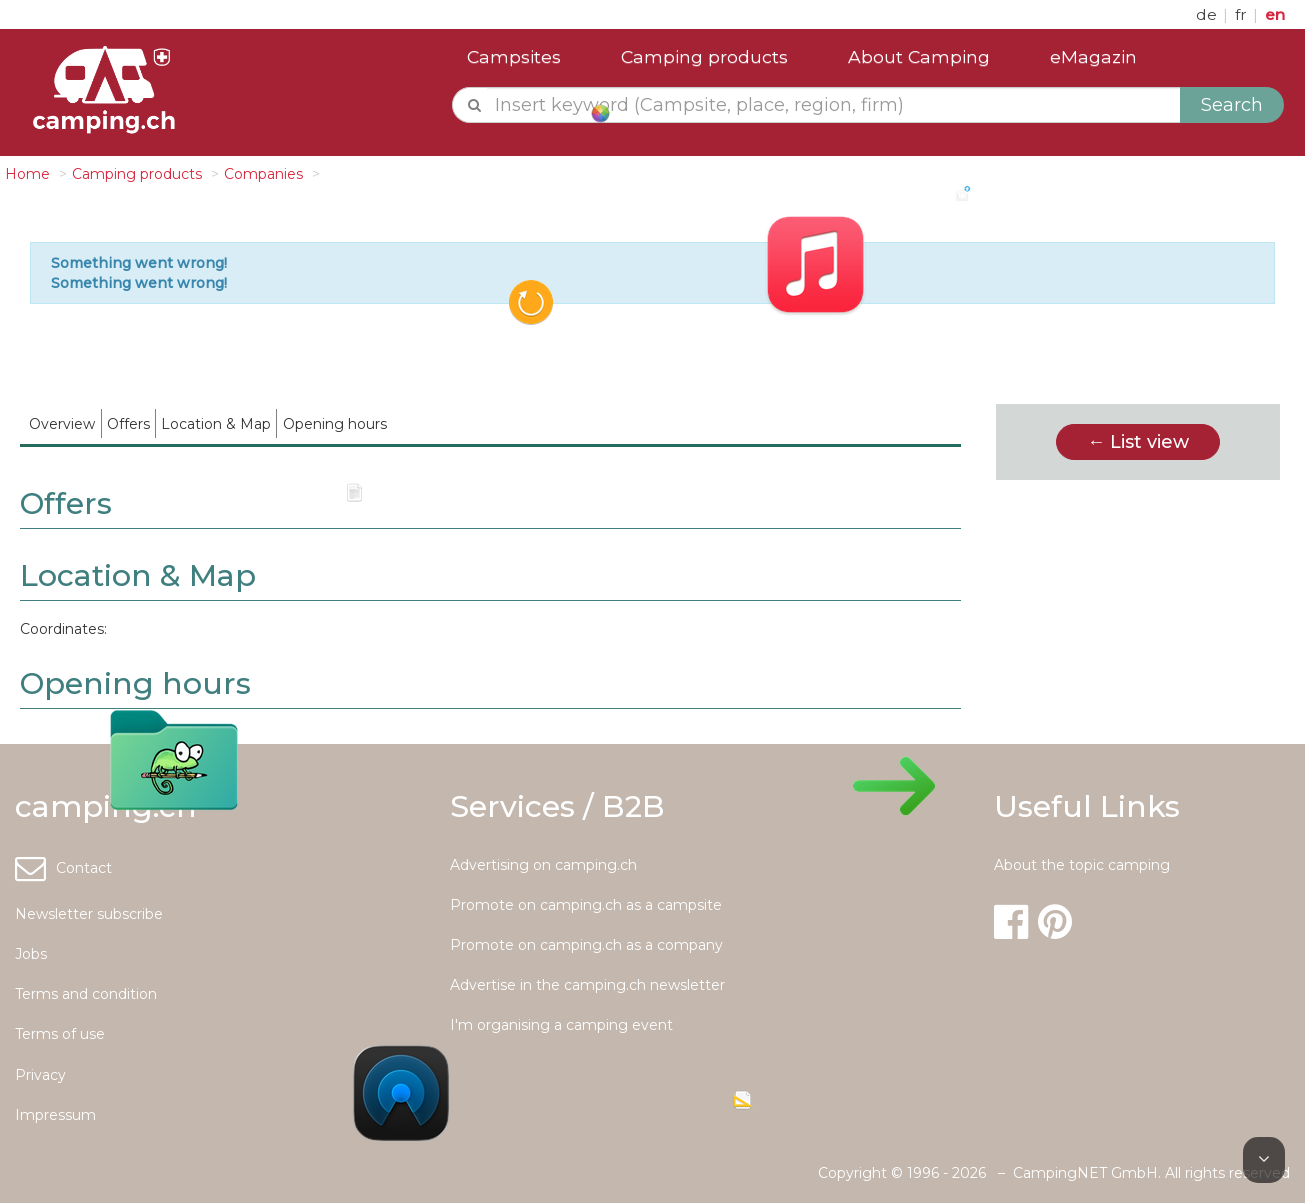 The image size is (1305, 1203). I want to click on open airdrop to share files wirelessly, so click(401, 1093).